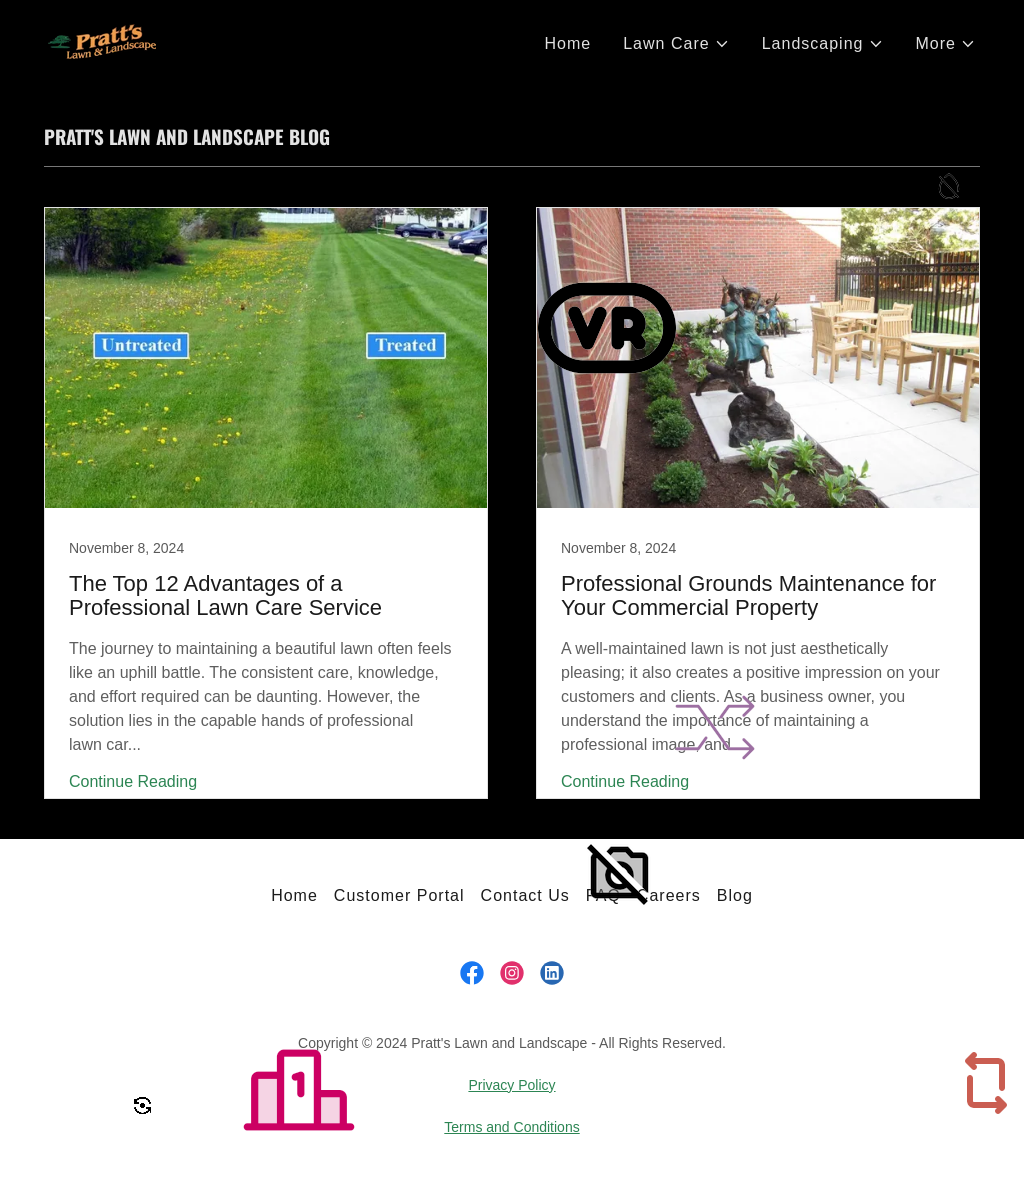 The image size is (1024, 1178). I want to click on access virtual reality mode or settings, so click(607, 328).